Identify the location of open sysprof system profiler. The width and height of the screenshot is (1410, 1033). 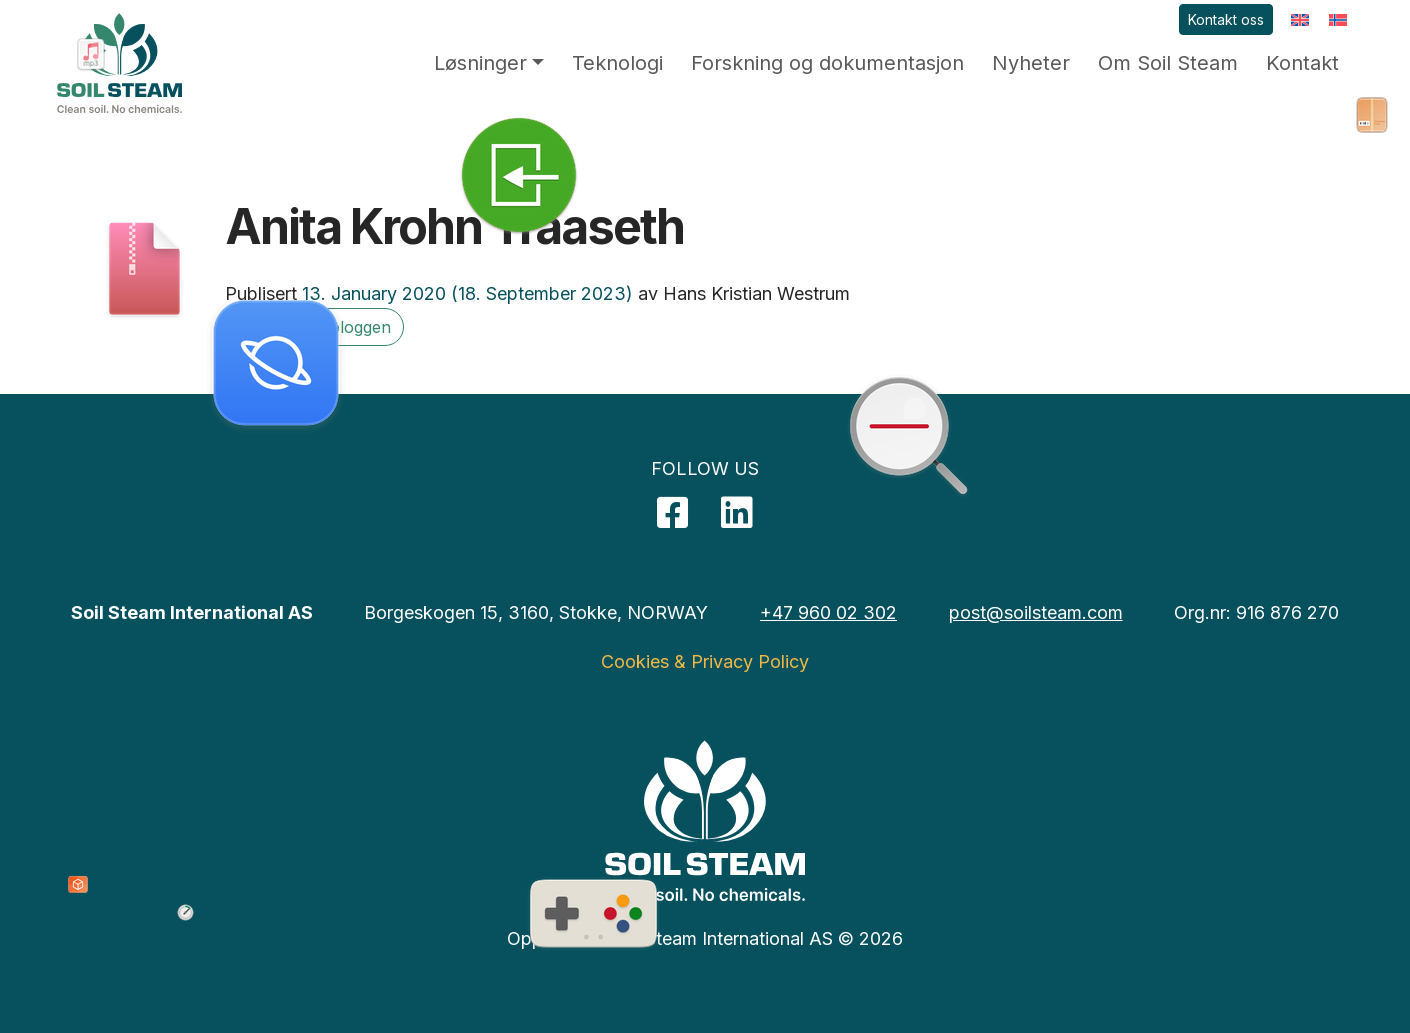
(185, 912).